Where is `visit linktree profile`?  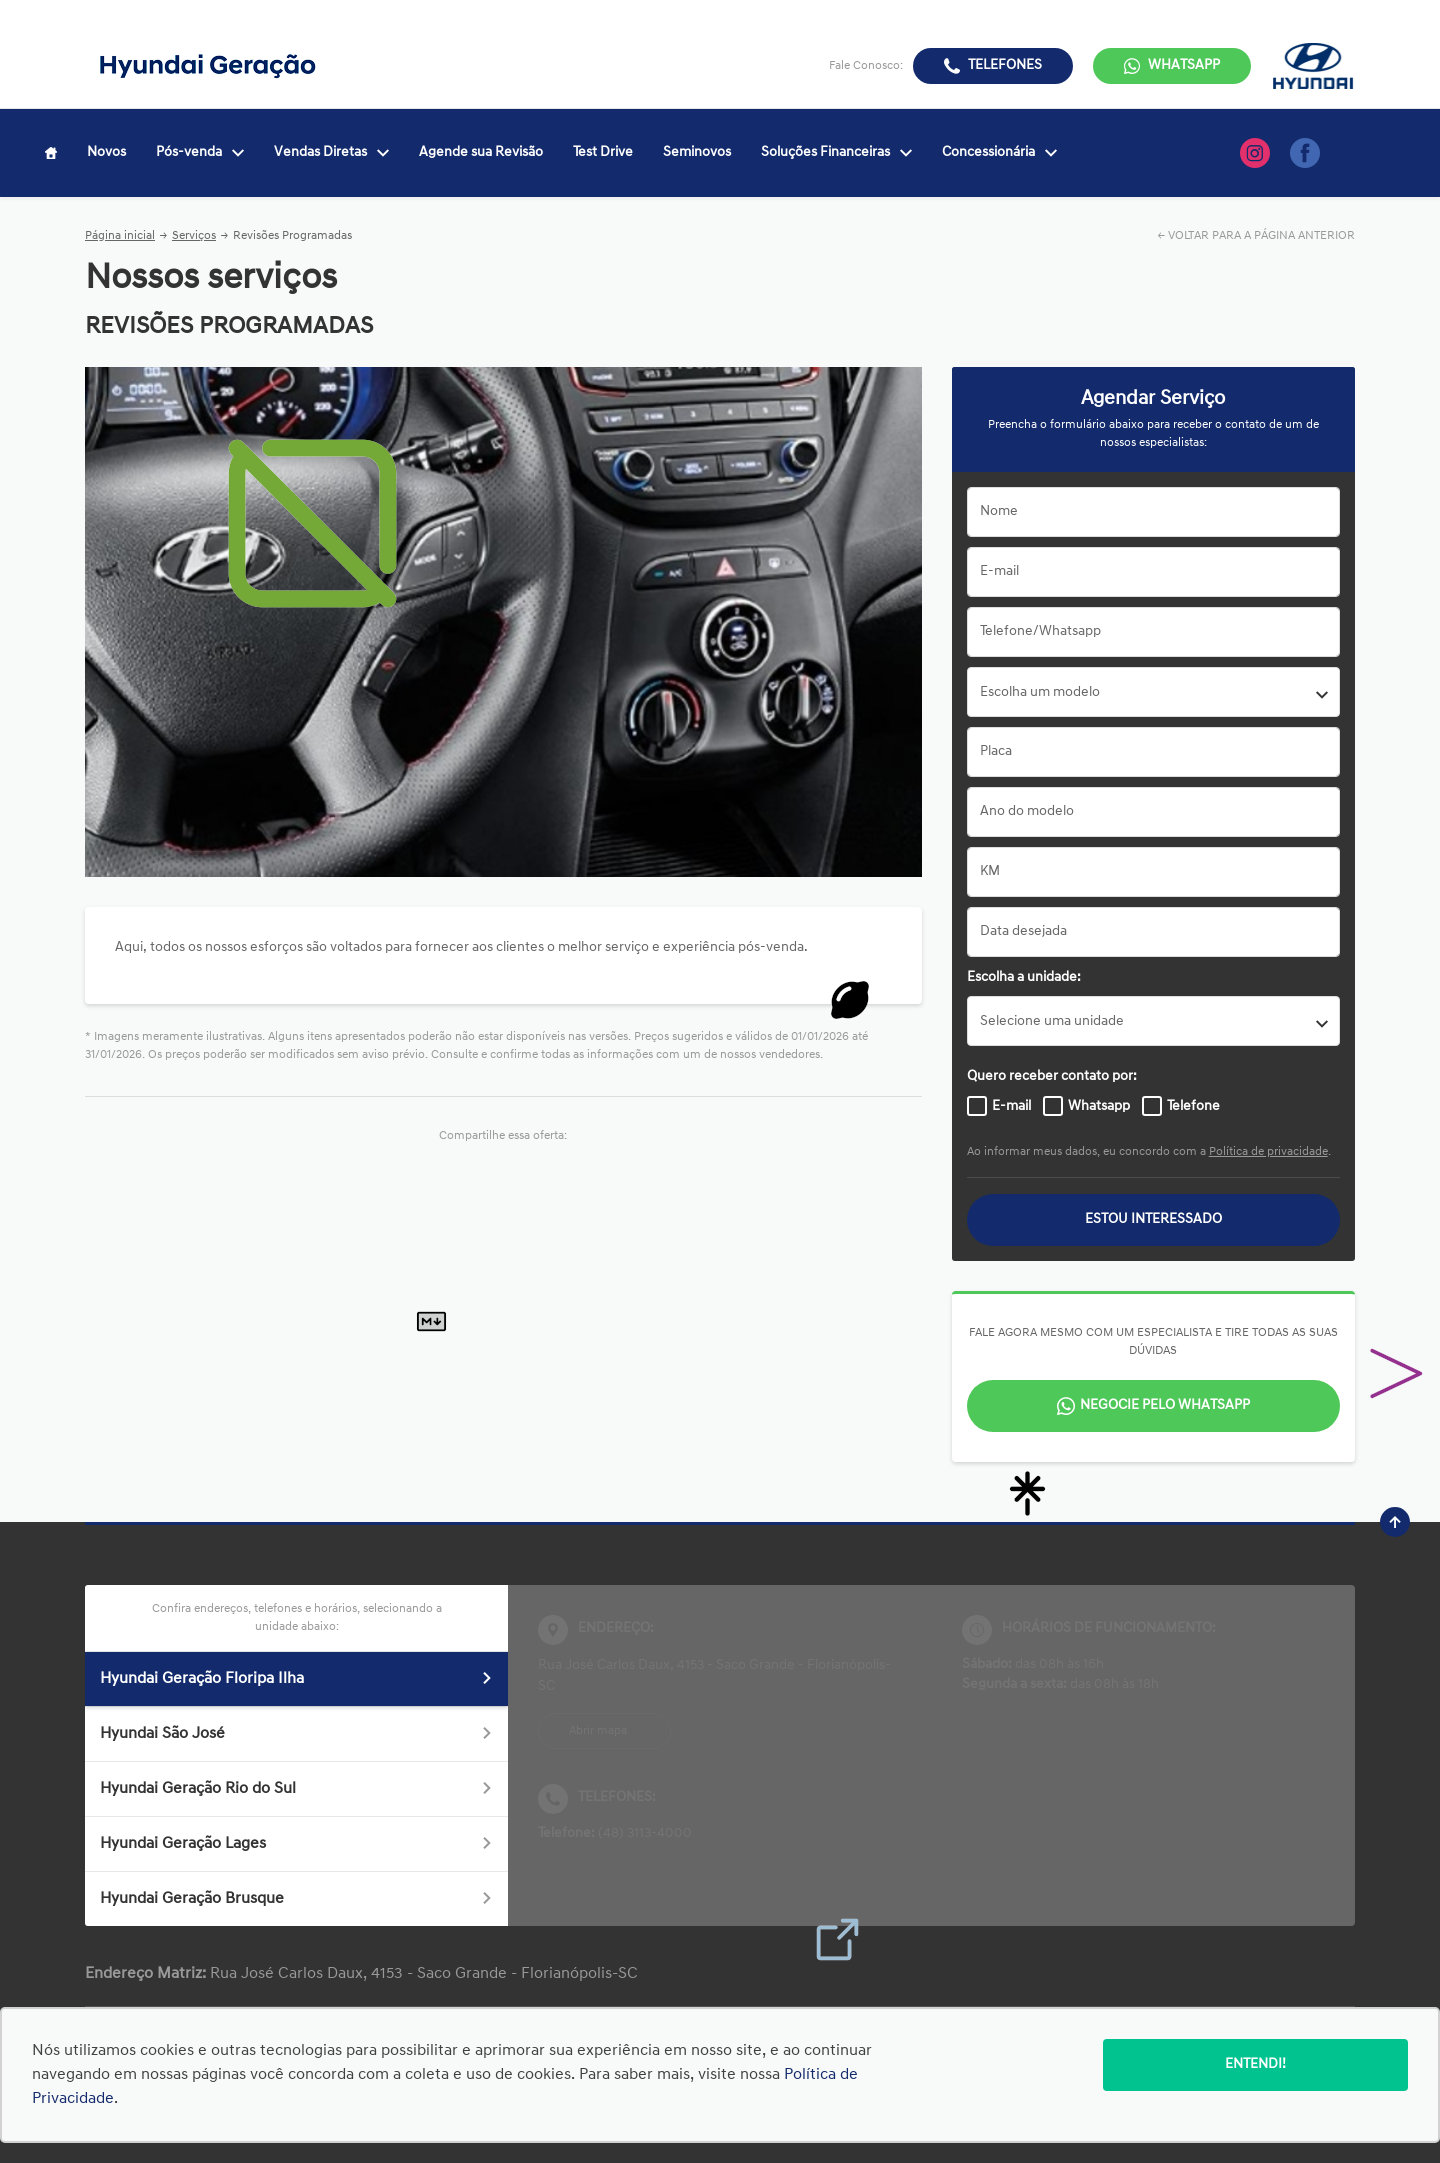
visit linktree profile is located at coordinates (1027, 1493).